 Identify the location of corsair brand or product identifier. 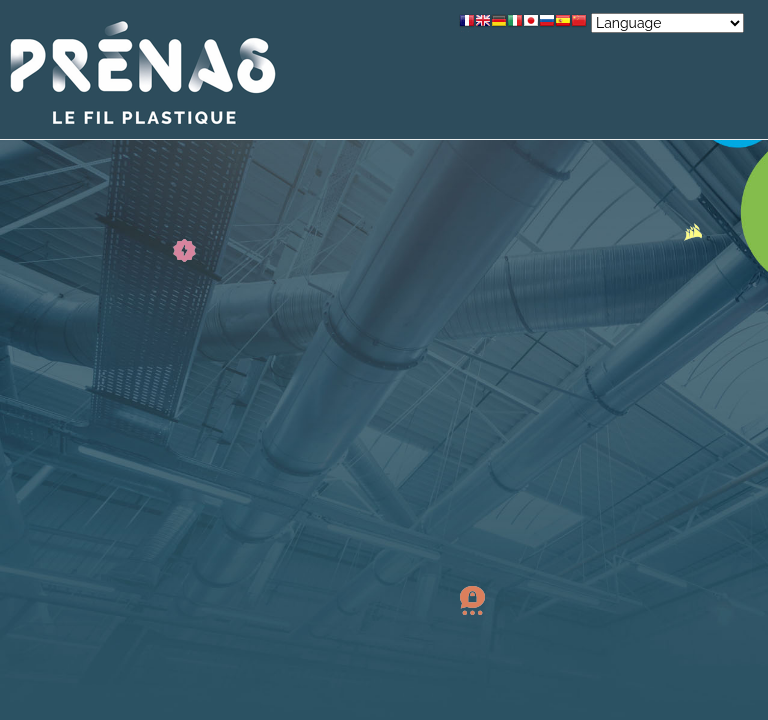
(693, 232).